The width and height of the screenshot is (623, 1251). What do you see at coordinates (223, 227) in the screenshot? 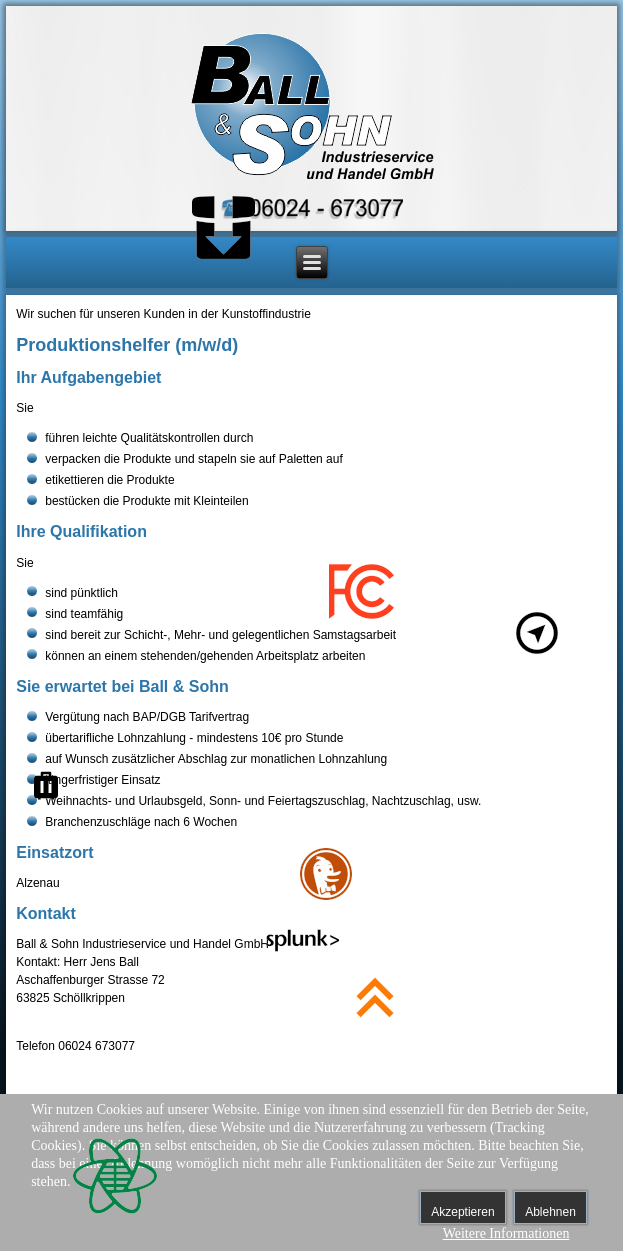
I see `open transmission torrent client` at bounding box center [223, 227].